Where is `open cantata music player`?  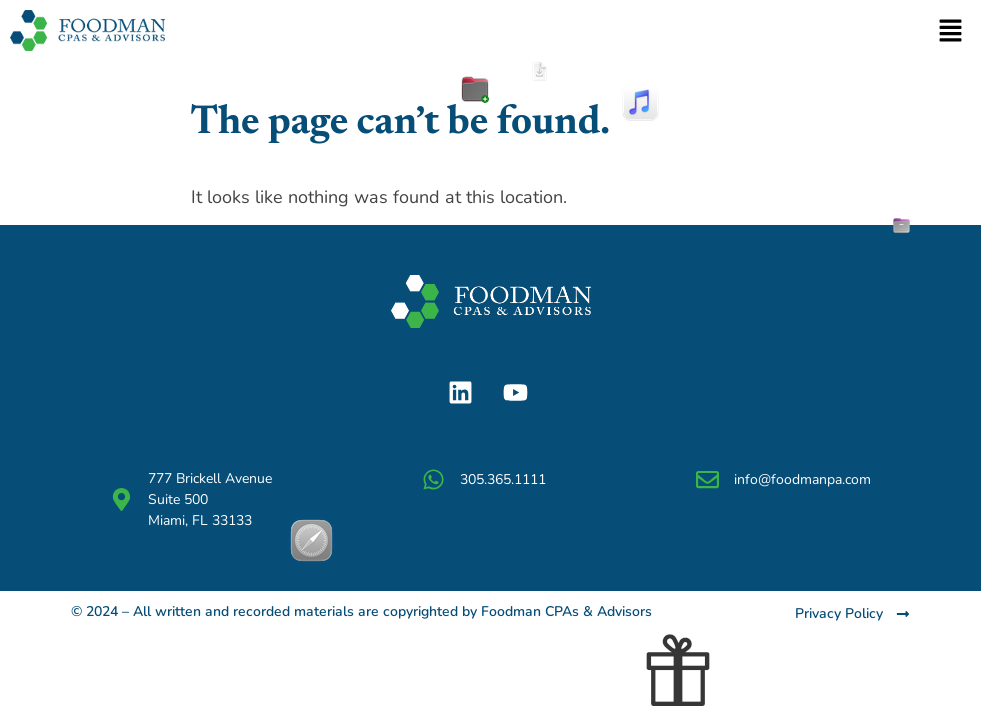 open cantata music player is located at coordinates (640, 102).